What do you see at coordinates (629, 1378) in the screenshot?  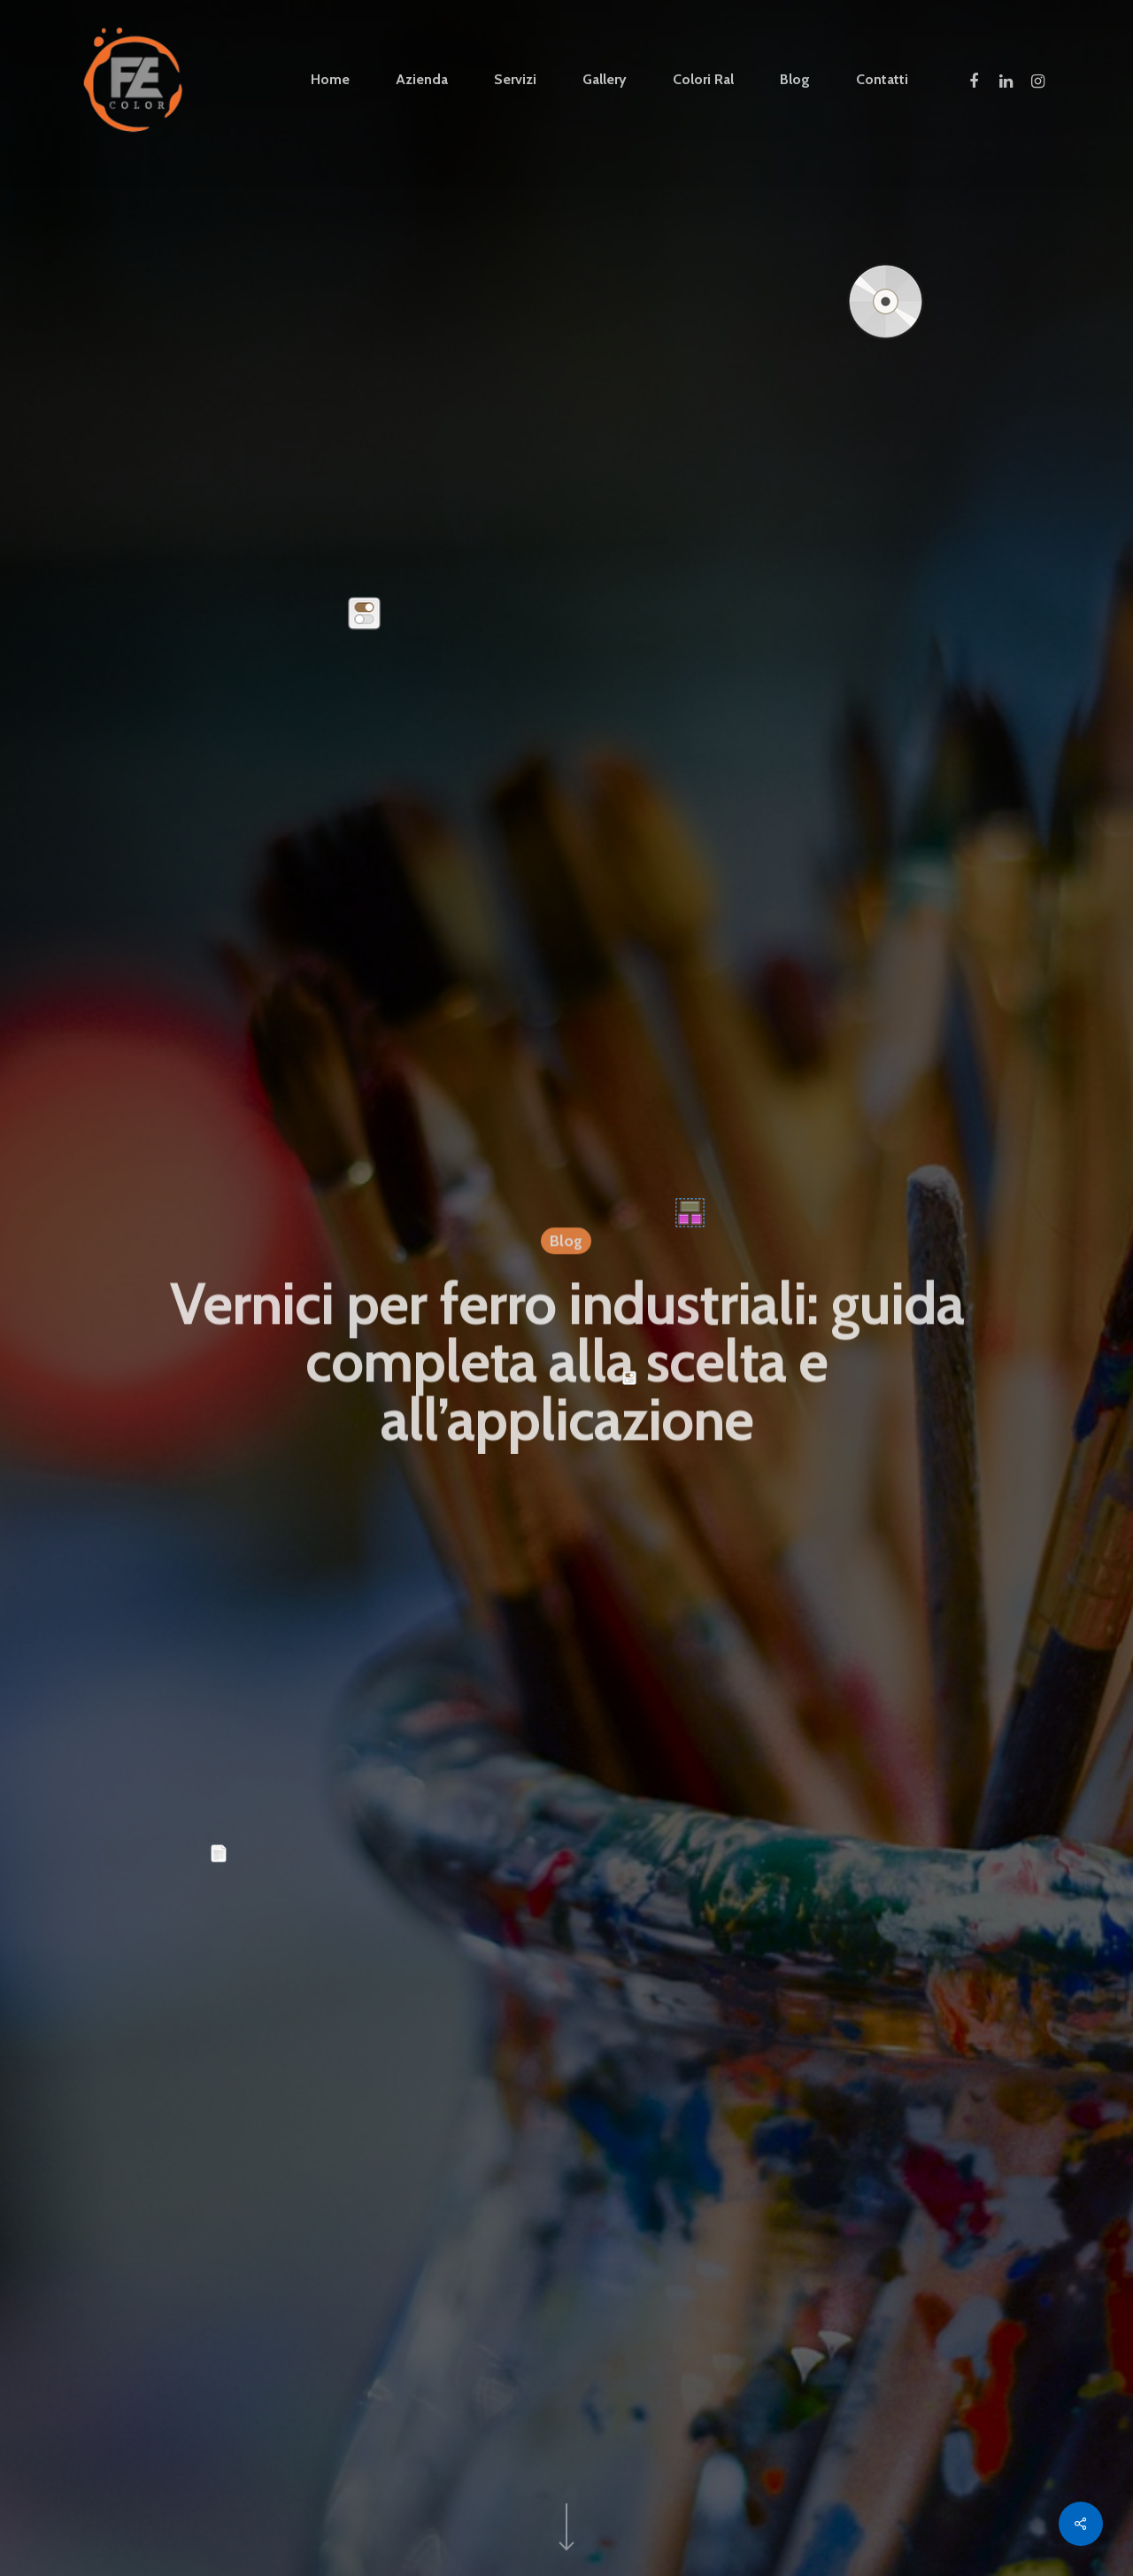 I see `open desktop preferences or settings` at bounding box center [629, 1378].